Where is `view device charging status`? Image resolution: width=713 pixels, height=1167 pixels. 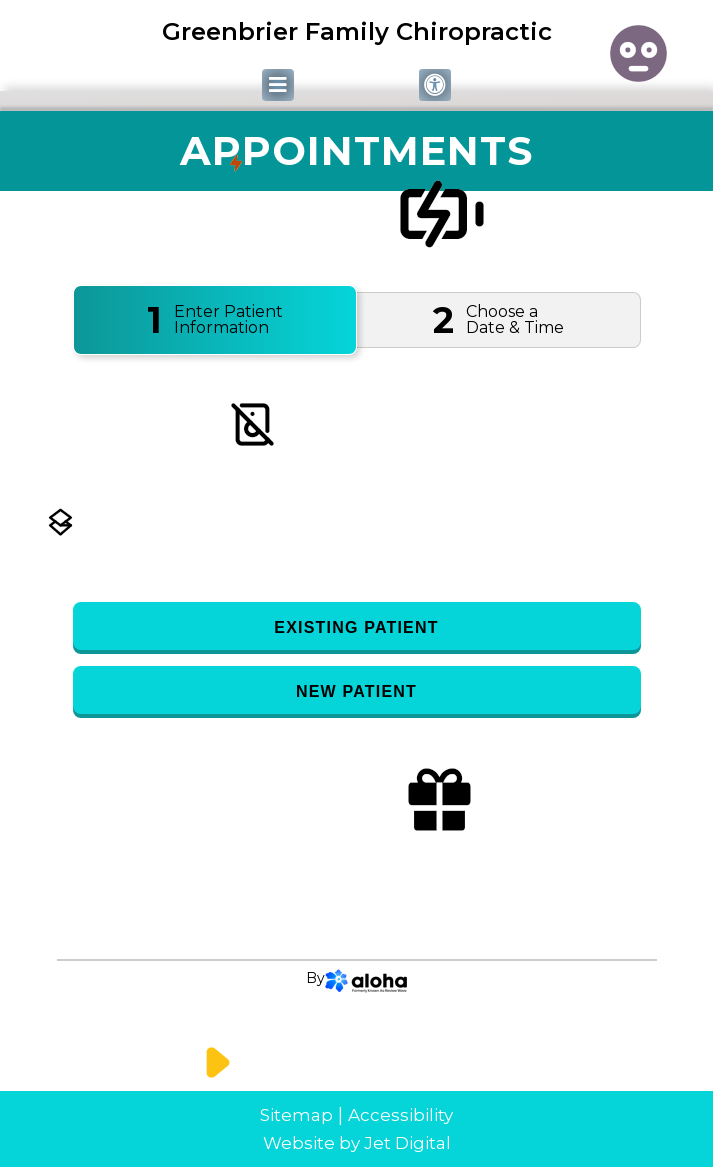 view device charging status is located at coordinates (442, 214).